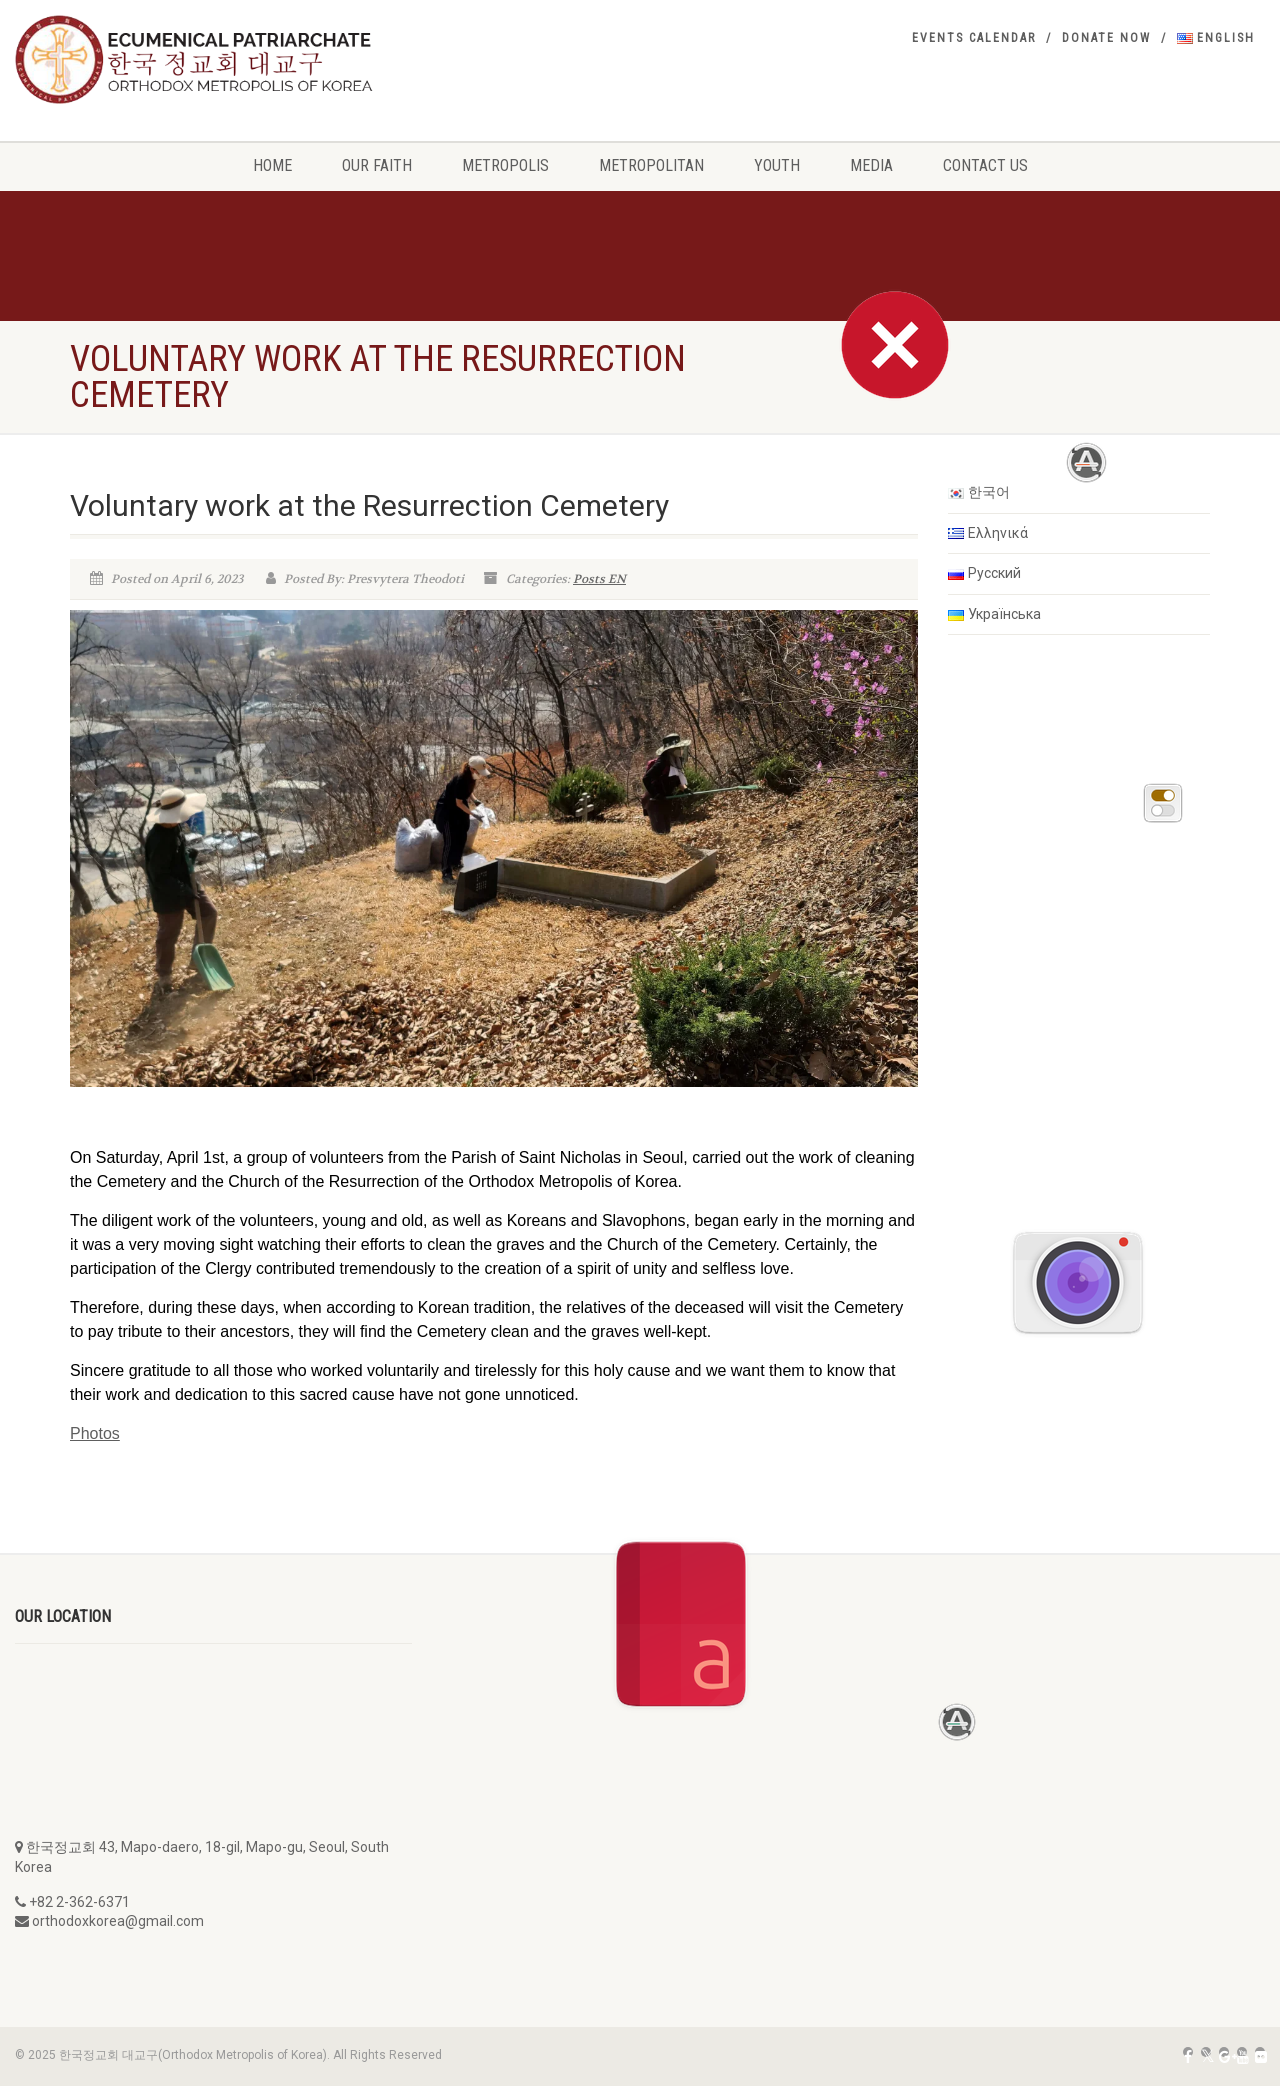  What do you see at coordinates (1086, 462) in the screenshot?
I see `open the system software update application` at bounding box center [1086, 462].